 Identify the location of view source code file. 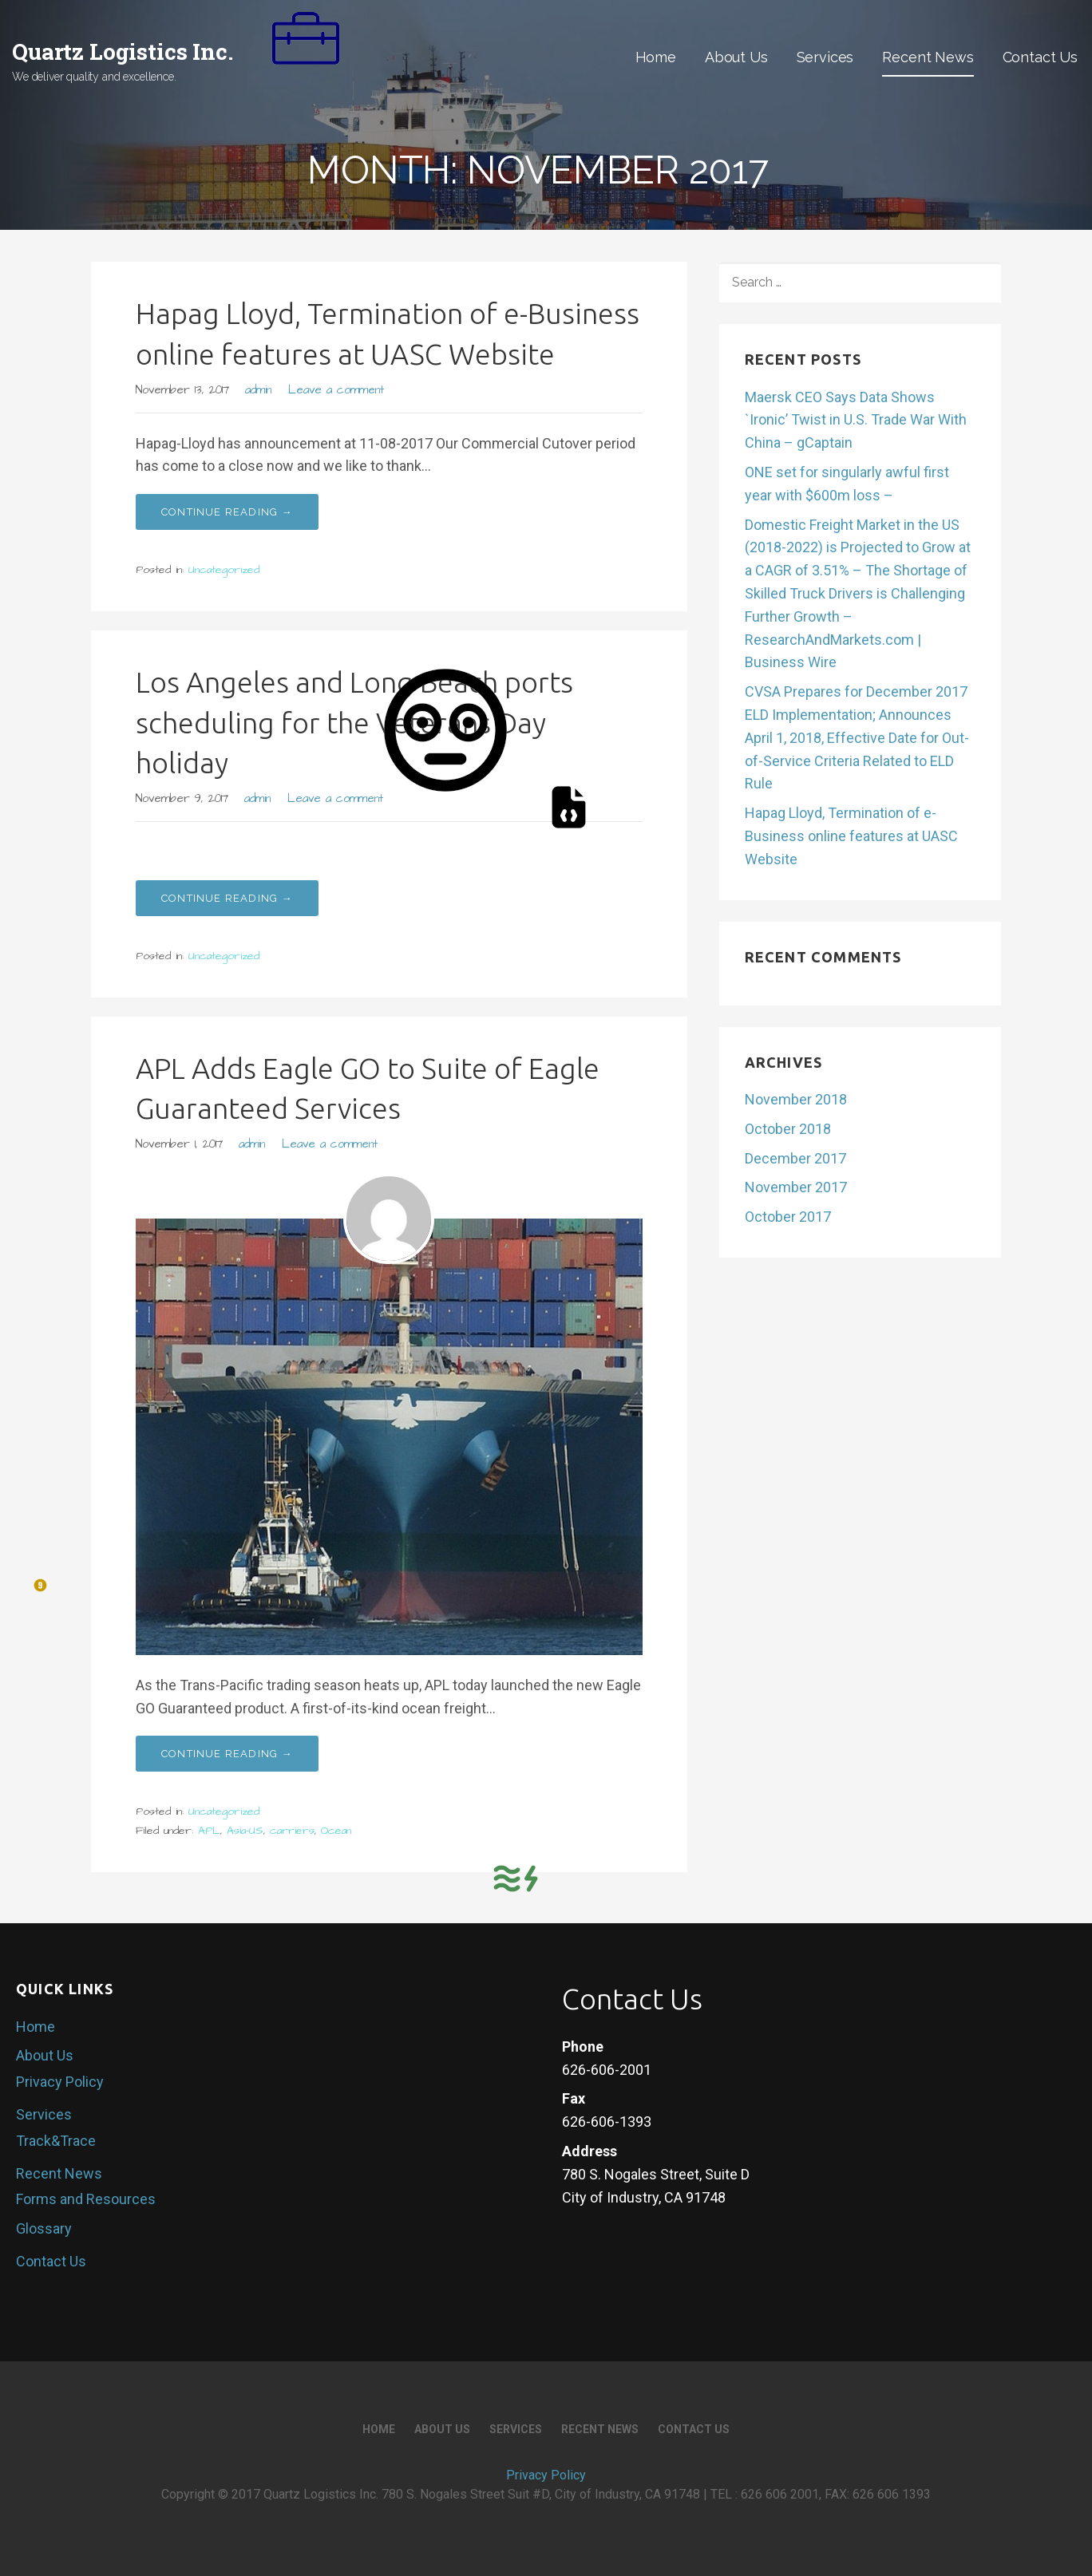
(568, 807).